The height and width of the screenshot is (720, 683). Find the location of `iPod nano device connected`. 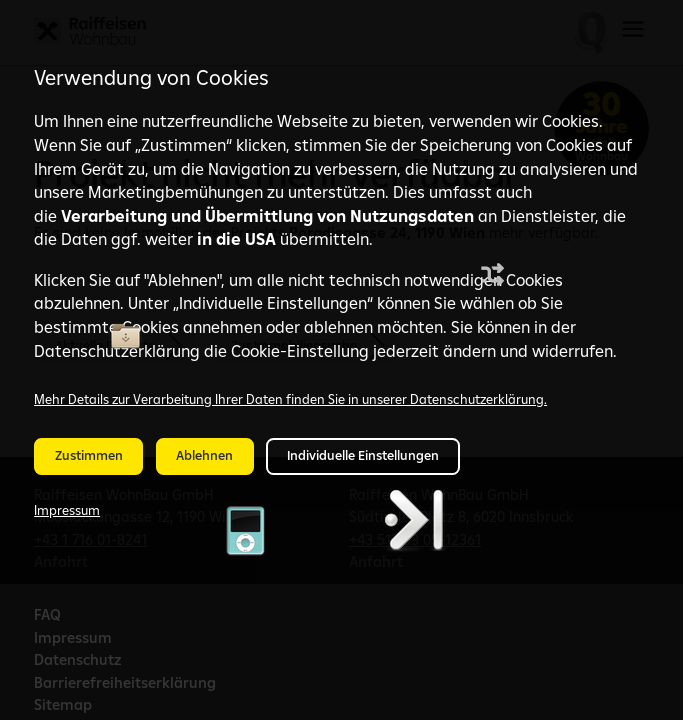

iPod nano device connected is located at coordinates (245, 519).